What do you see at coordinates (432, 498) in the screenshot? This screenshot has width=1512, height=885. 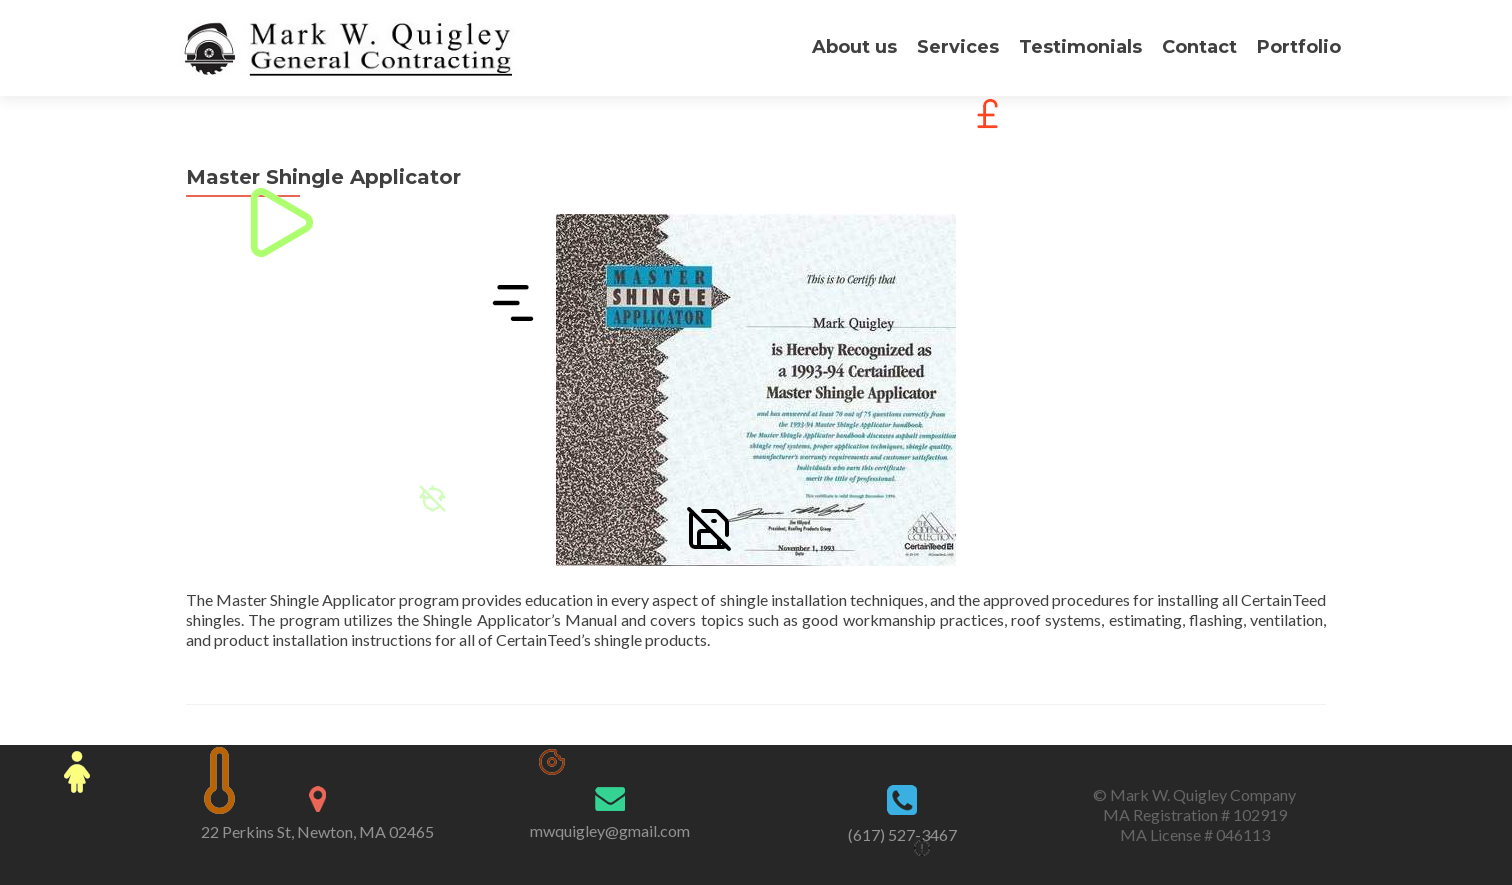 I see `indicates nut-free or no nuts allowed` at bounding box center [432, 498].